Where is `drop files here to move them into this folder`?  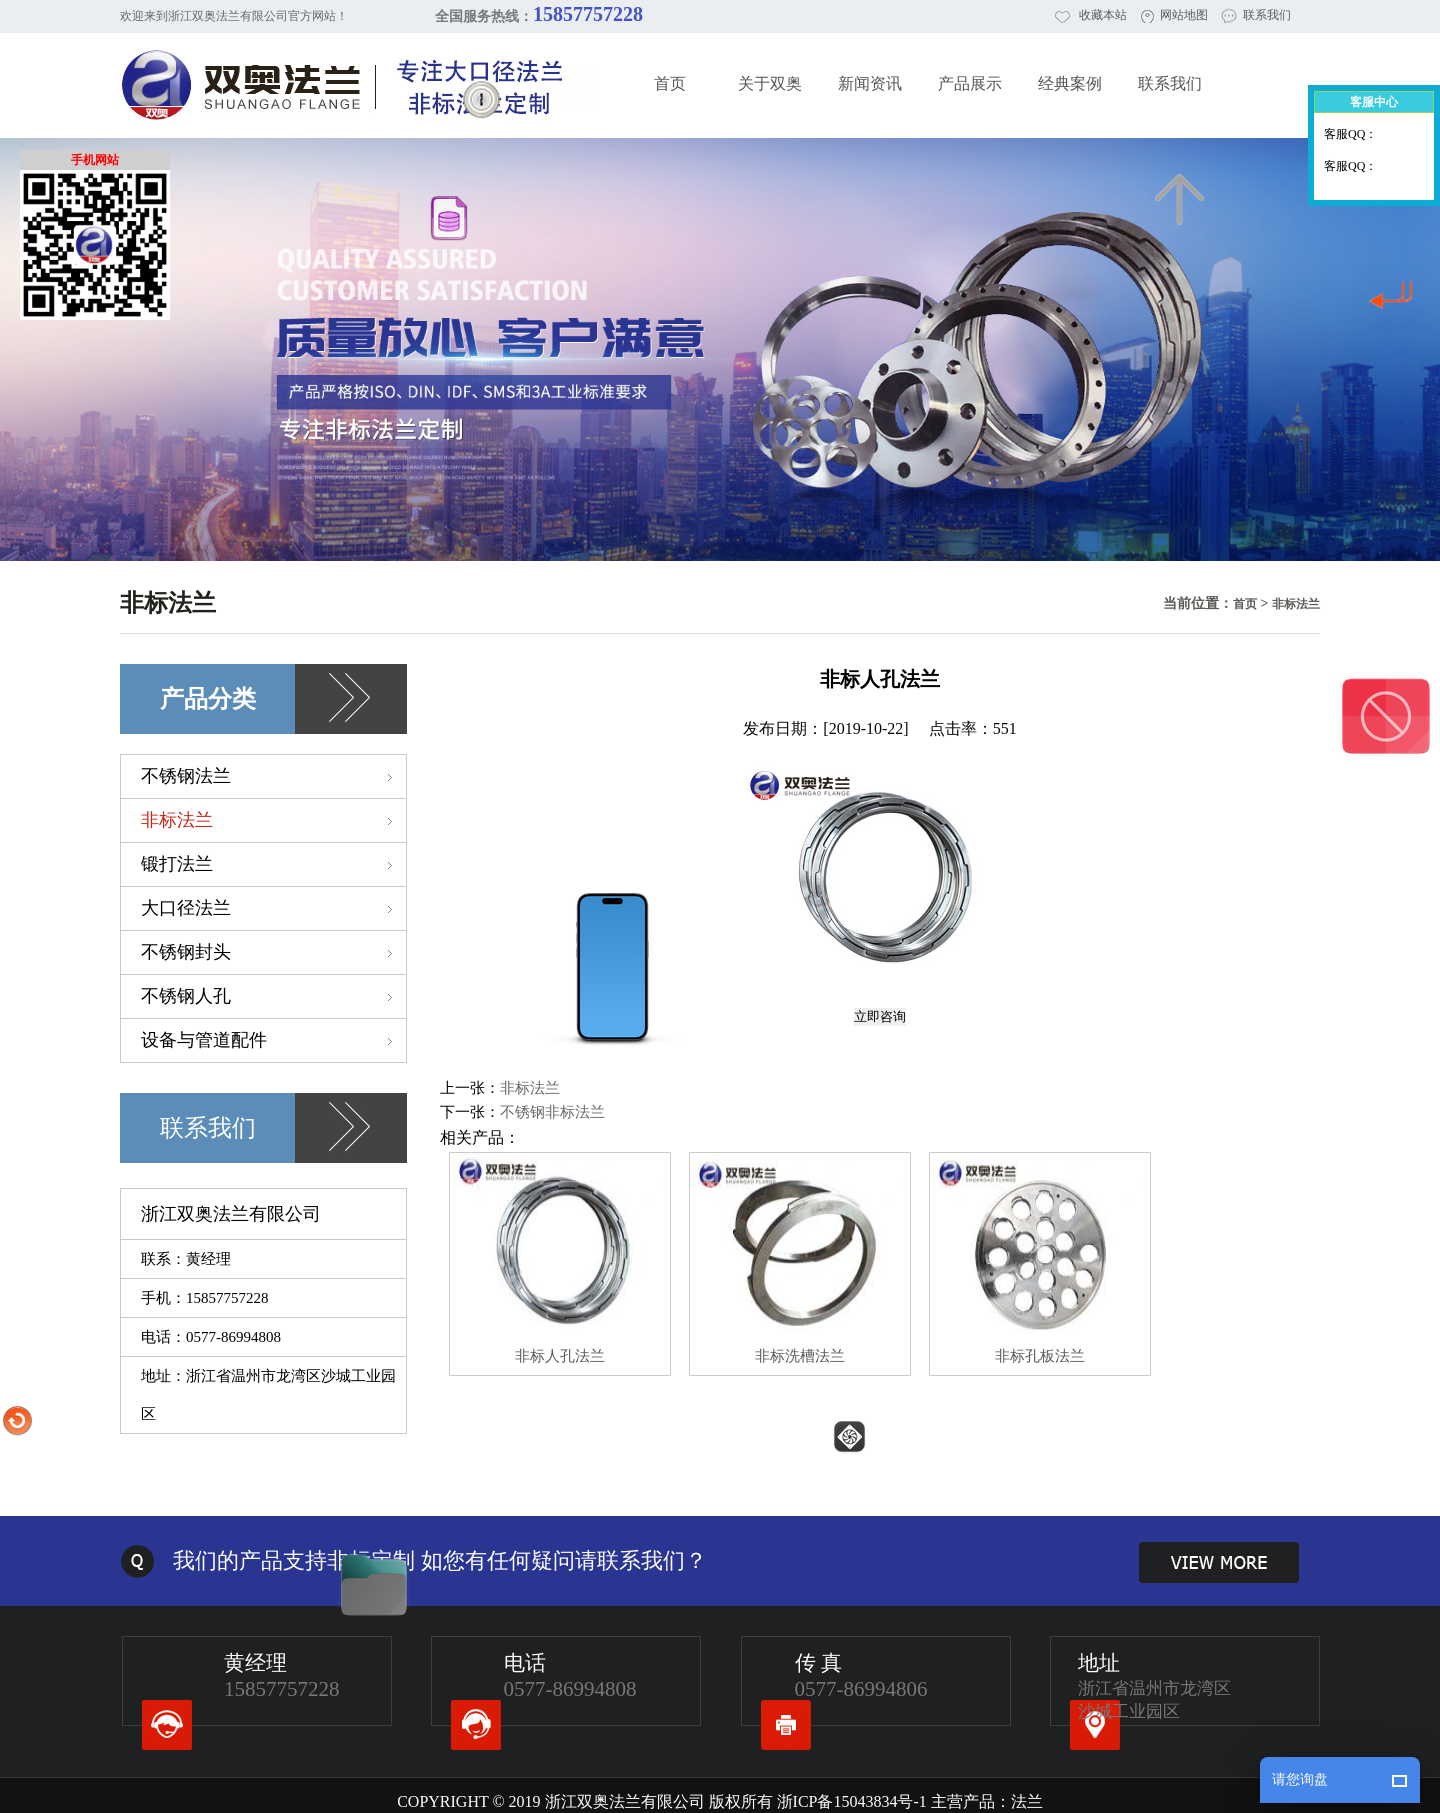
drop files here to move them into this folder is located at coordinates (374, 1585).